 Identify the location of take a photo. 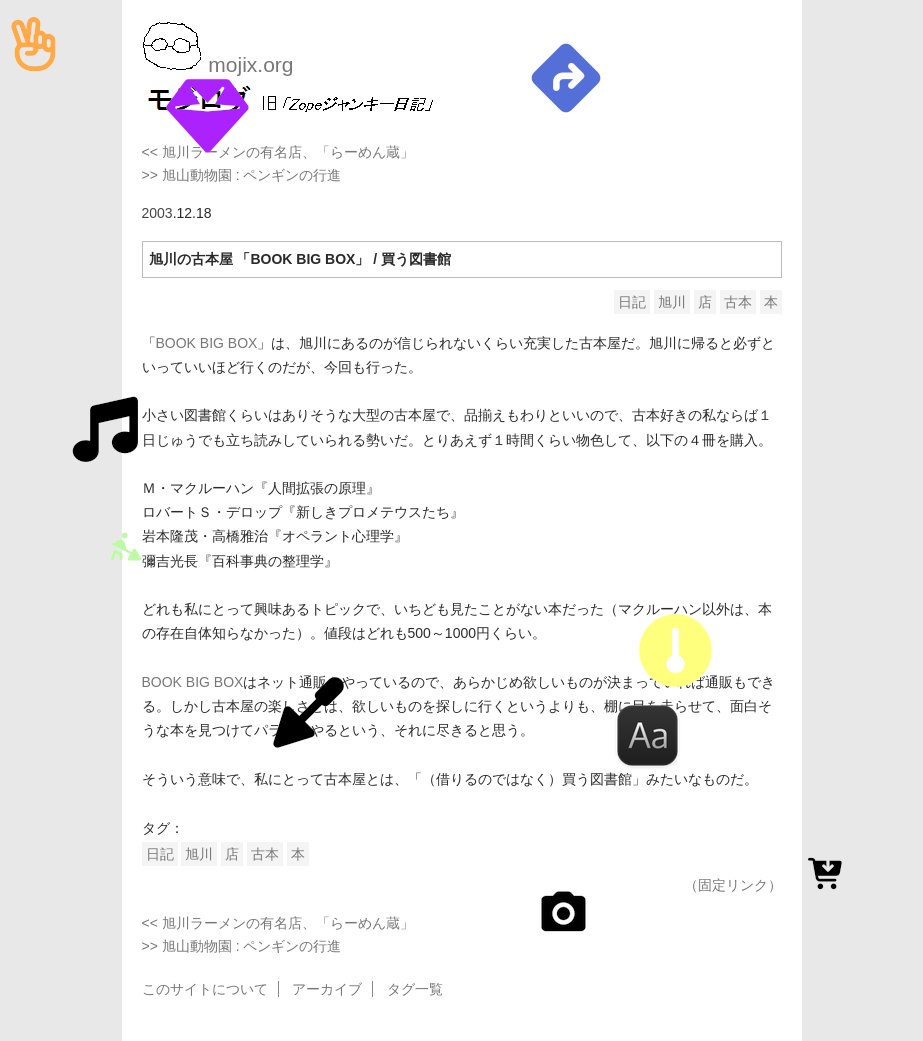
(563, 913).